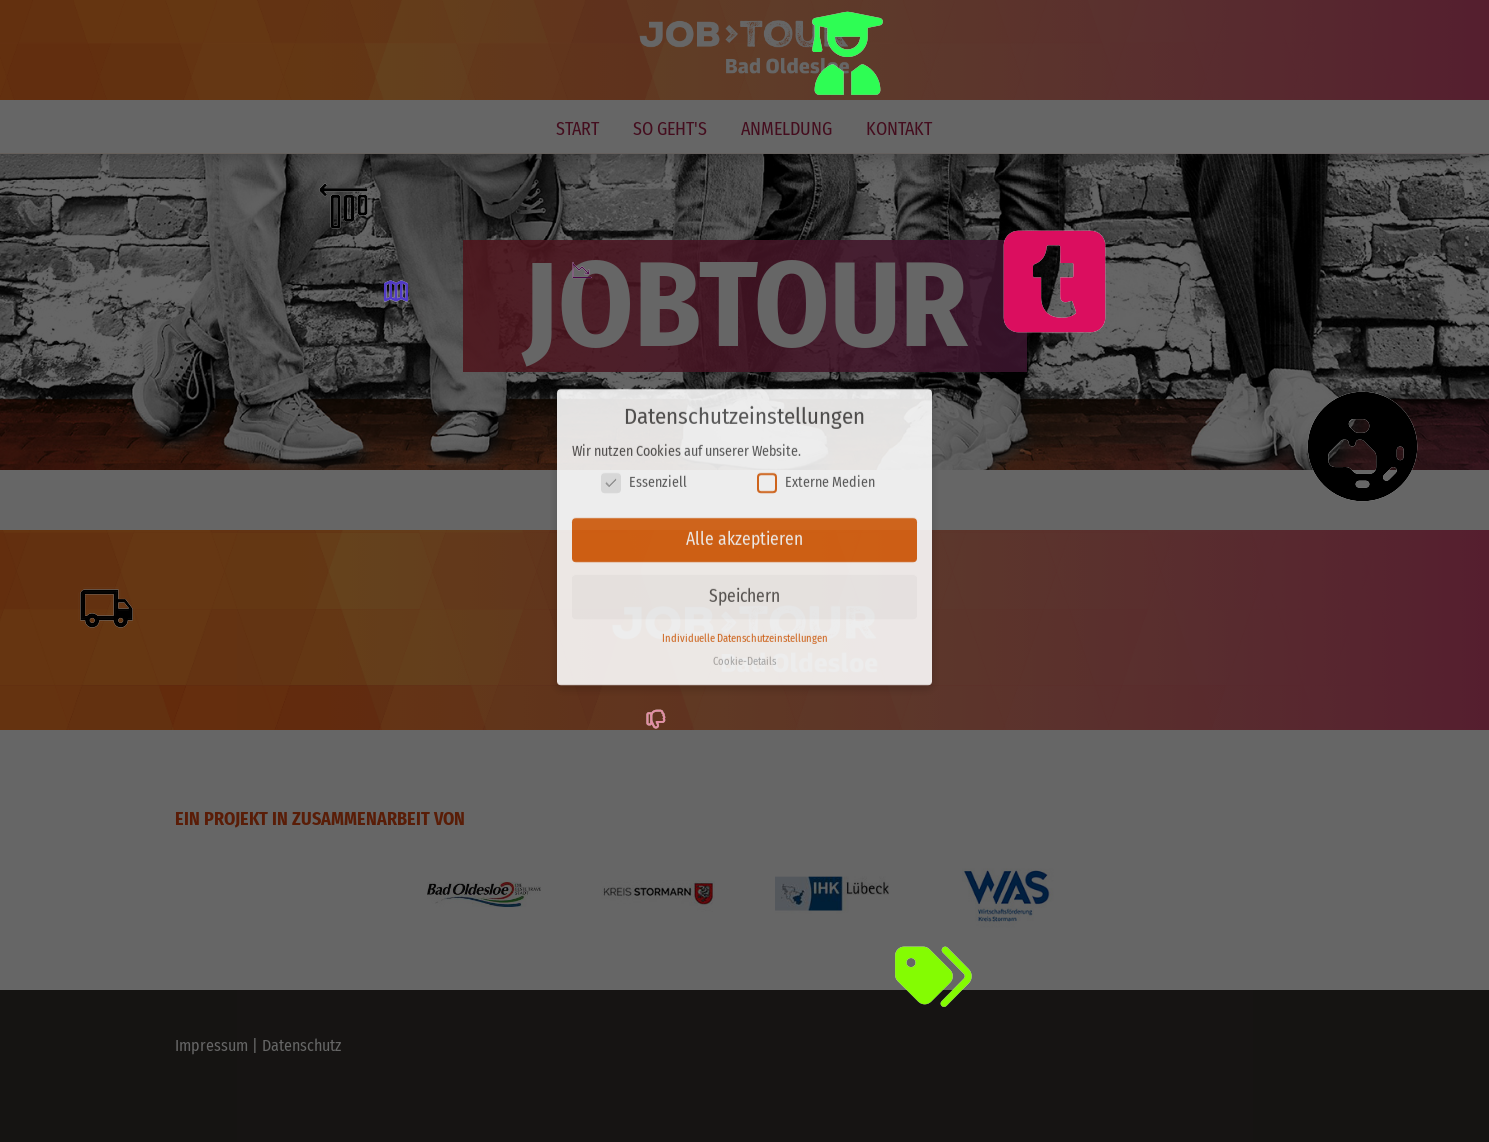  What do you see at coordinates (106, 608) in the screenshot?
I see `track your delivery status` at bounding box center [106, 608].